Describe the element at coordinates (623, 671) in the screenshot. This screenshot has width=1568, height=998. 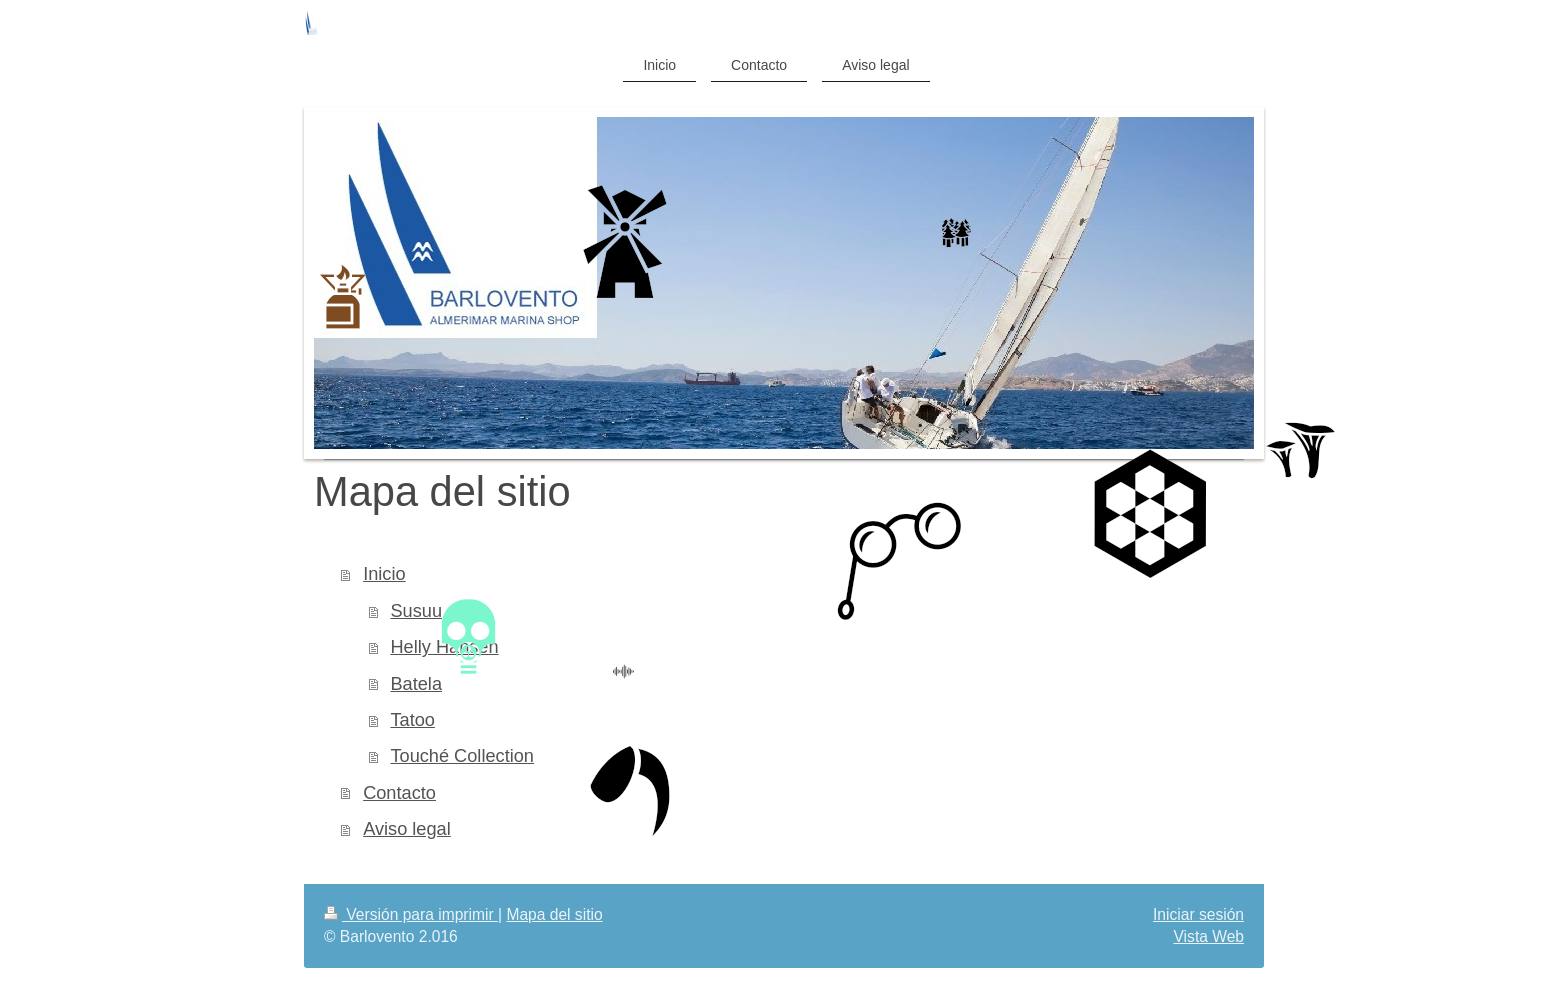
I see `audio or sound is currently playing` at that location.